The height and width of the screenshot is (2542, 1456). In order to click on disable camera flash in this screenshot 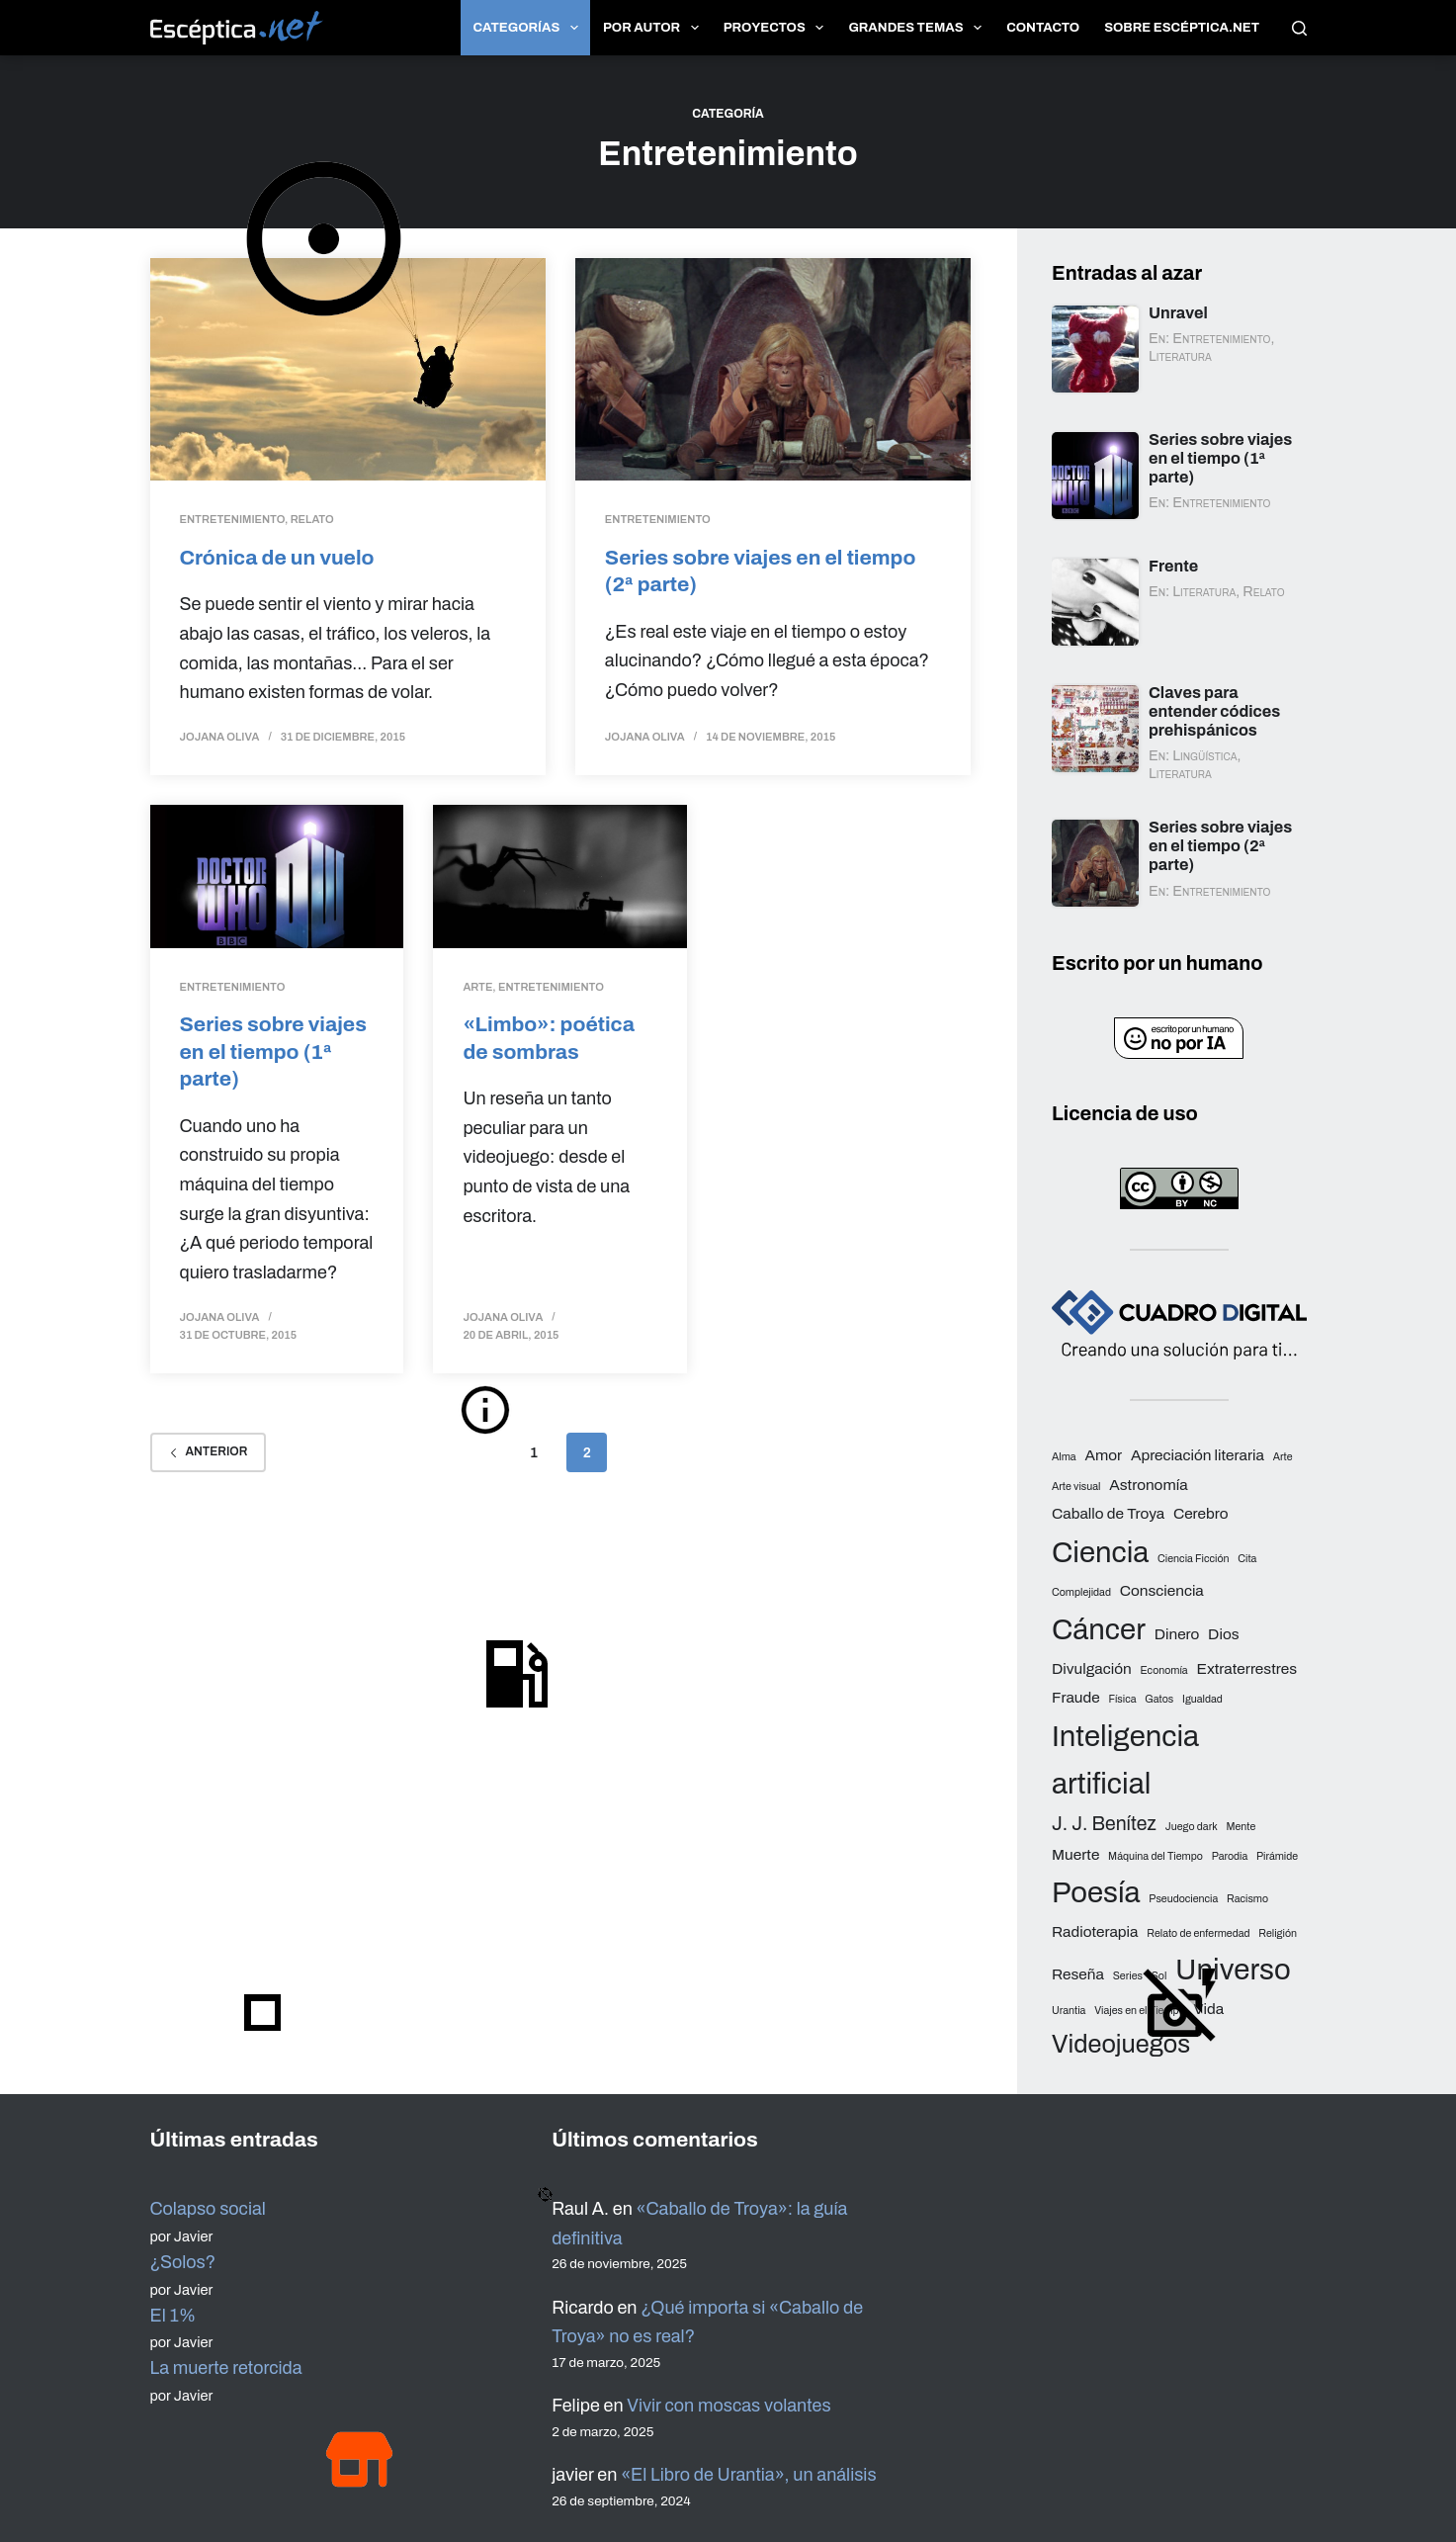, I will do `click(1181, 2002)`.